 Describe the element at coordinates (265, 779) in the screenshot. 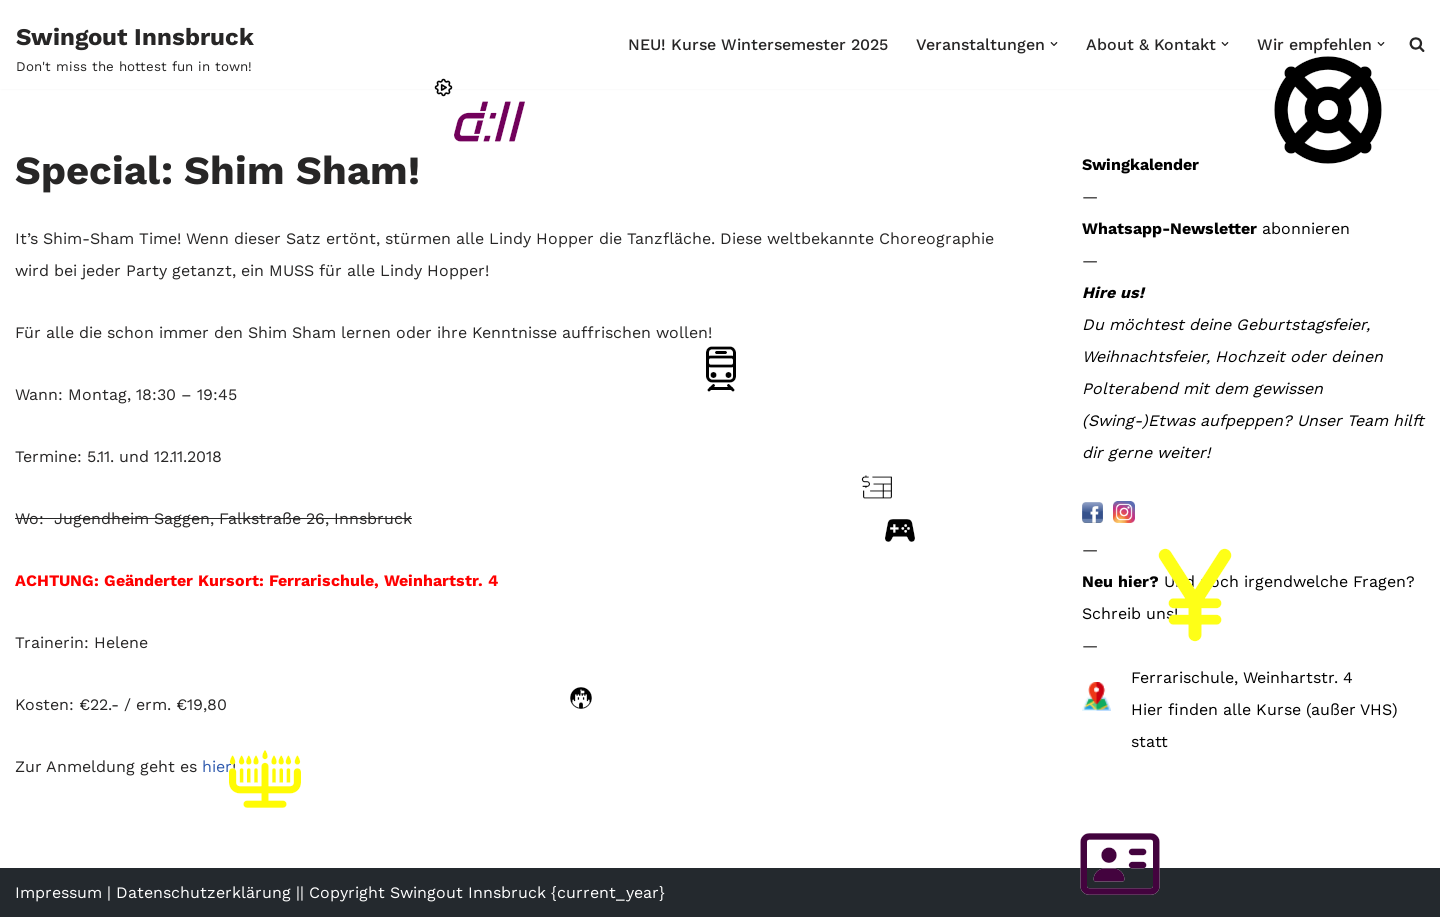

I see `indicates Hanukkah-related content or events` at that location.